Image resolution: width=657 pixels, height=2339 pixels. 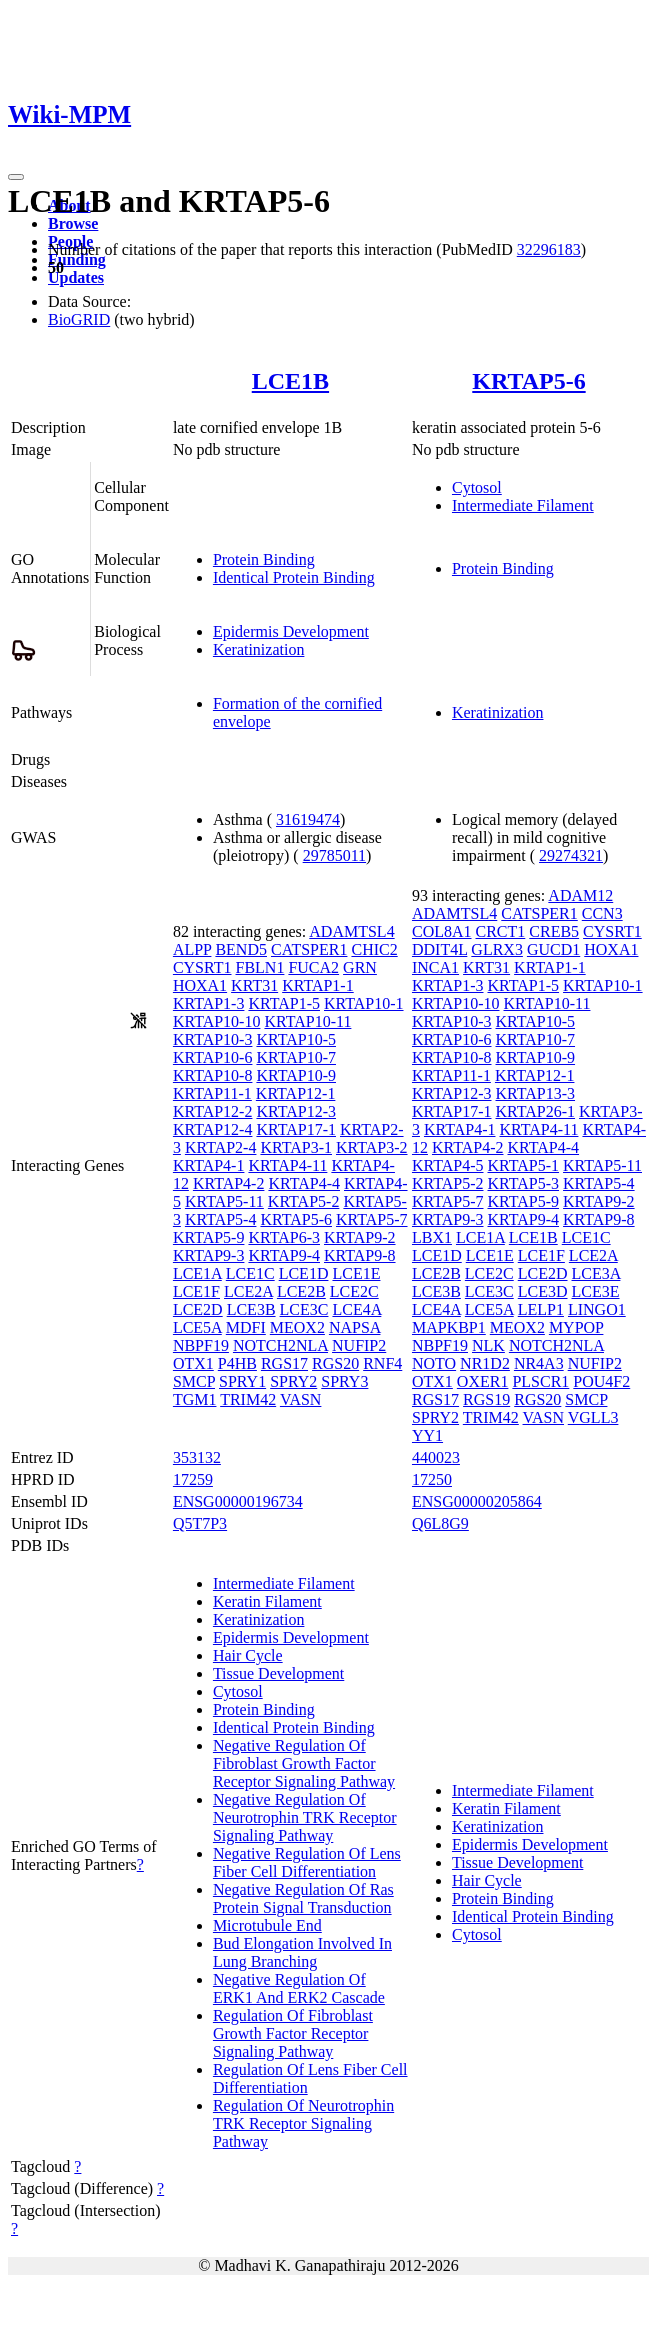 What do you see at coordinates (138, 1020) in the screenshot?
I see `rollercoaster ride unavailable or closed` at bounding box center [138, 1020].